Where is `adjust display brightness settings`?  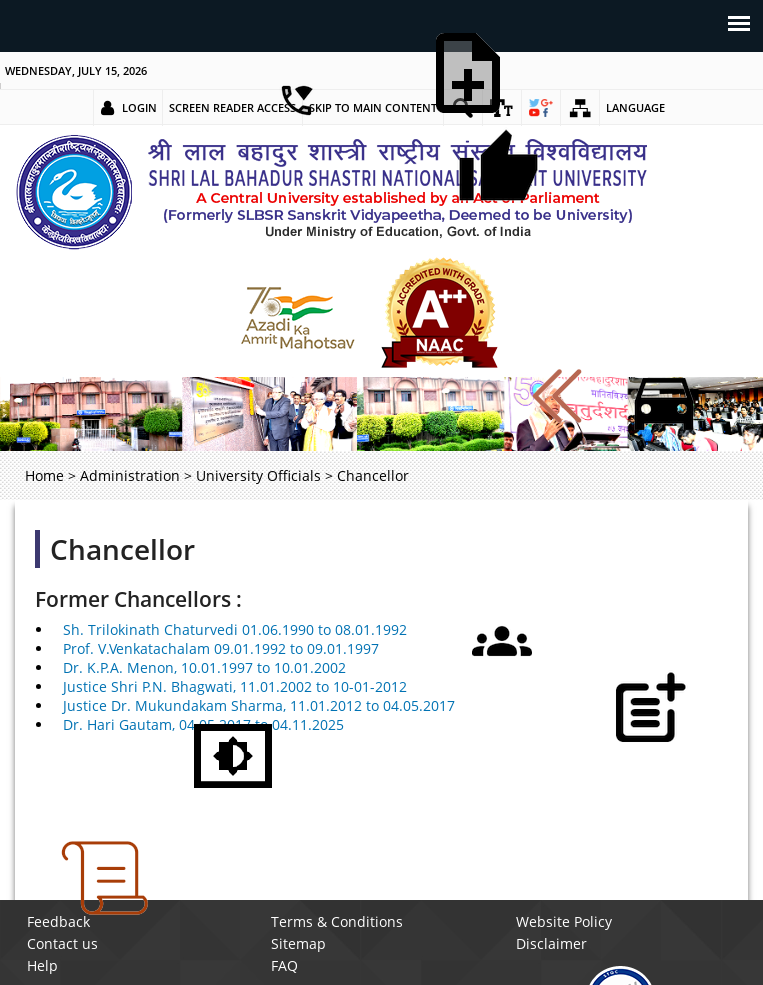
adjust display brightness settings is located at coordinates (233, 756).